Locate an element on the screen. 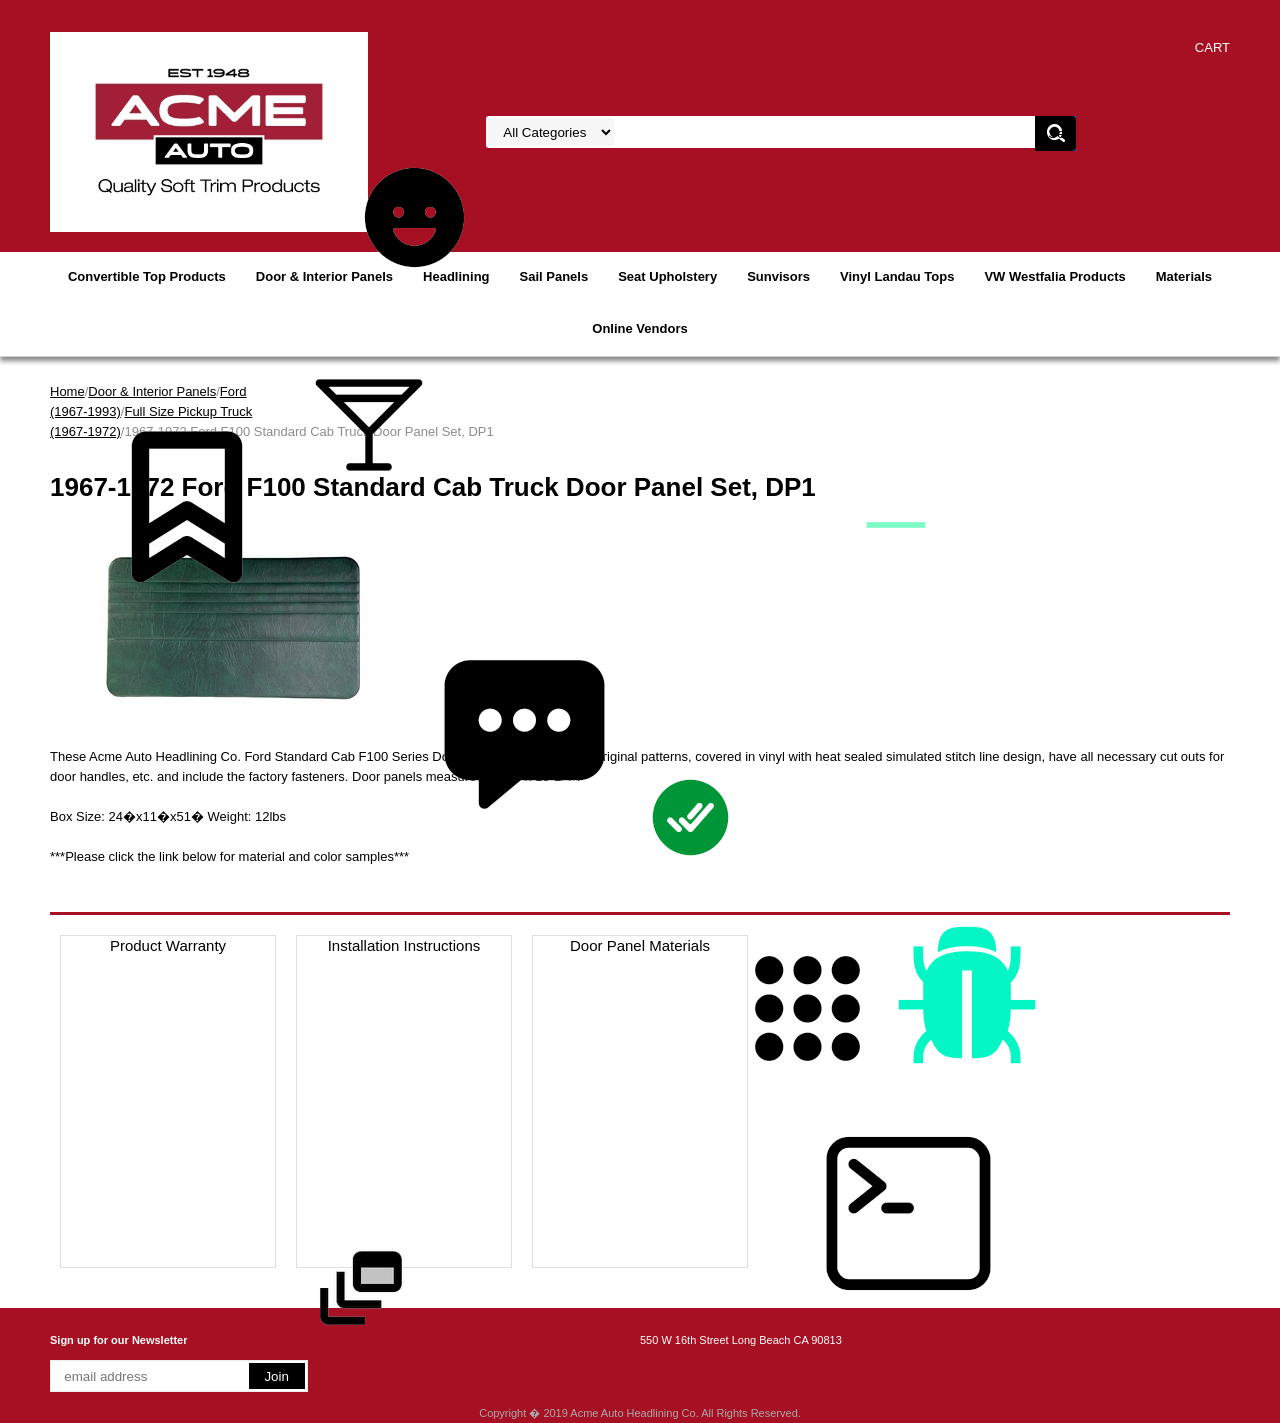 This screenshot has width=1280, height=1423. access bar or cocktail menu is located at coordinates (369, 425).